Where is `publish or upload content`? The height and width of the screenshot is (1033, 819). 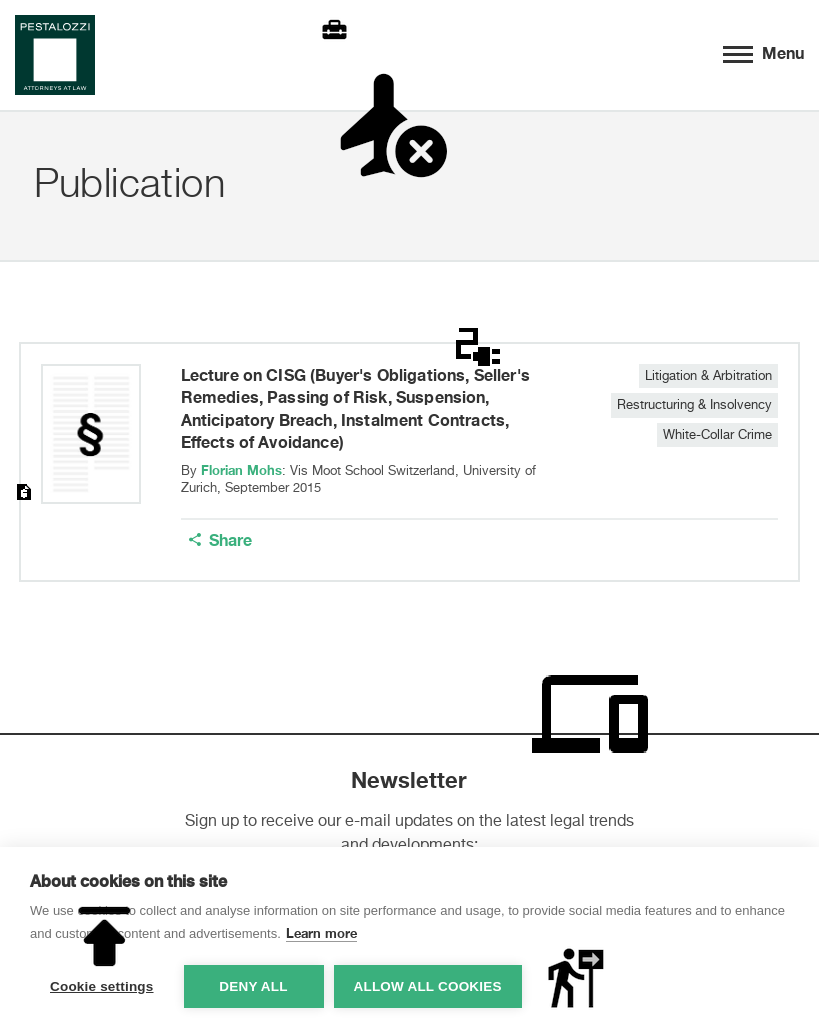
publish or upload content is located at coordinates (104, 936).